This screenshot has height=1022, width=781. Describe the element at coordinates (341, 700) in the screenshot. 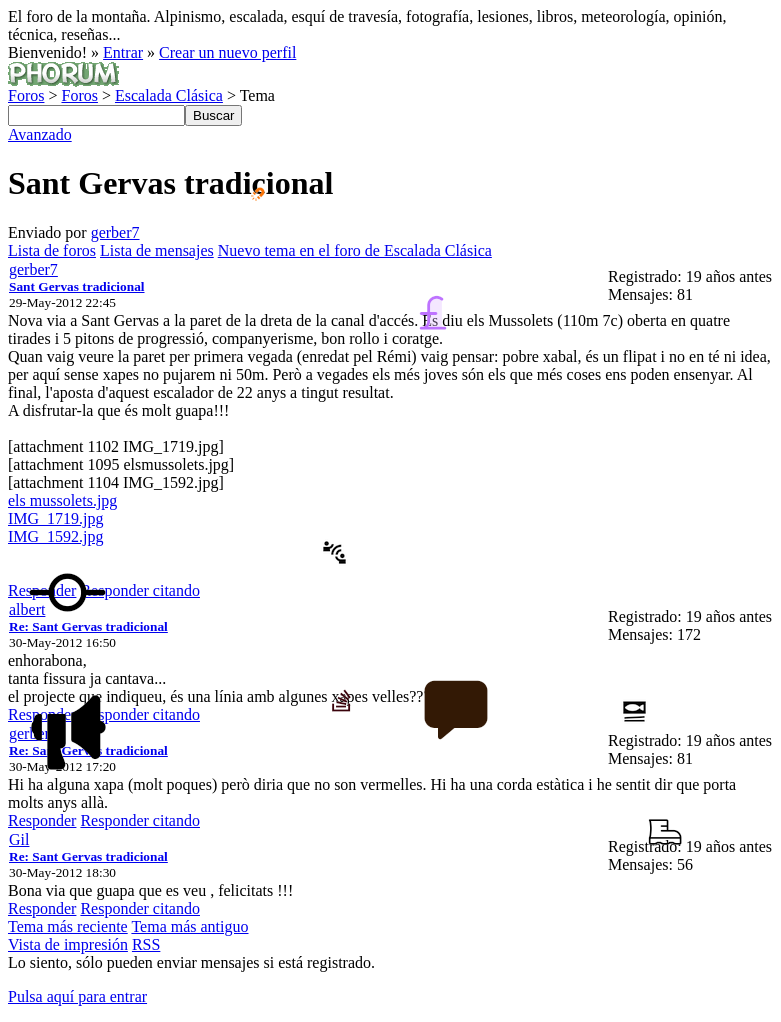

I see `visit Stack Overflow website` at that location.